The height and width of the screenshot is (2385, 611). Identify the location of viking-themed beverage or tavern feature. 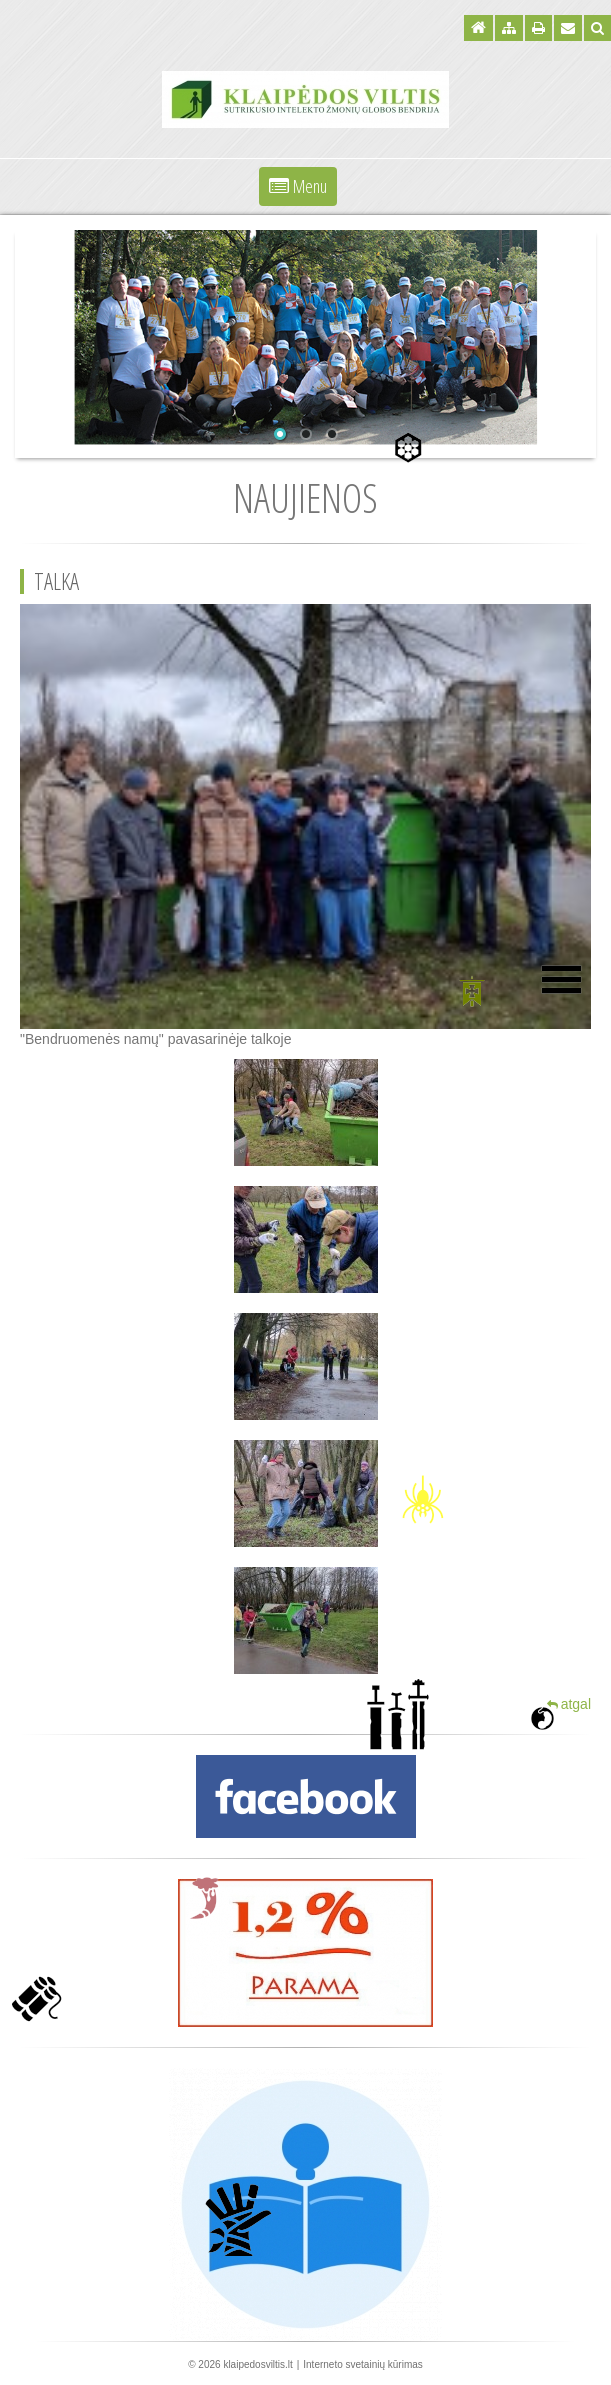
(204, 1897).